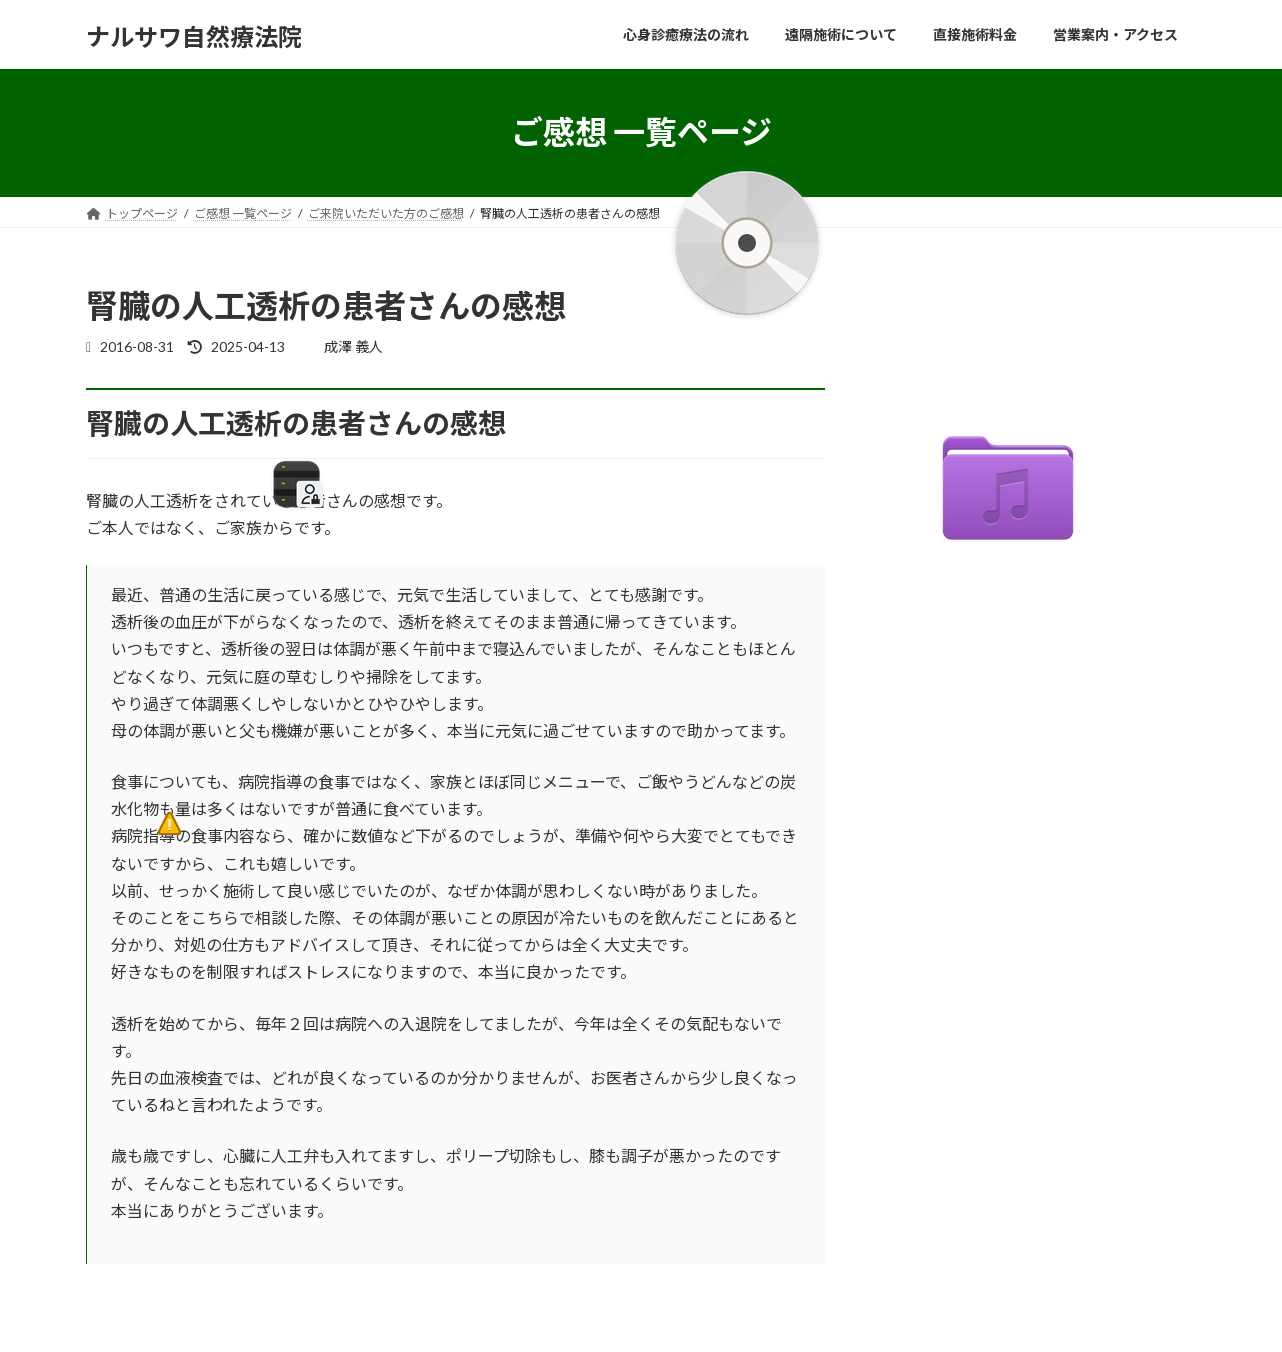  I want to click on access dvd or optical disc drive, so click(747, 243).